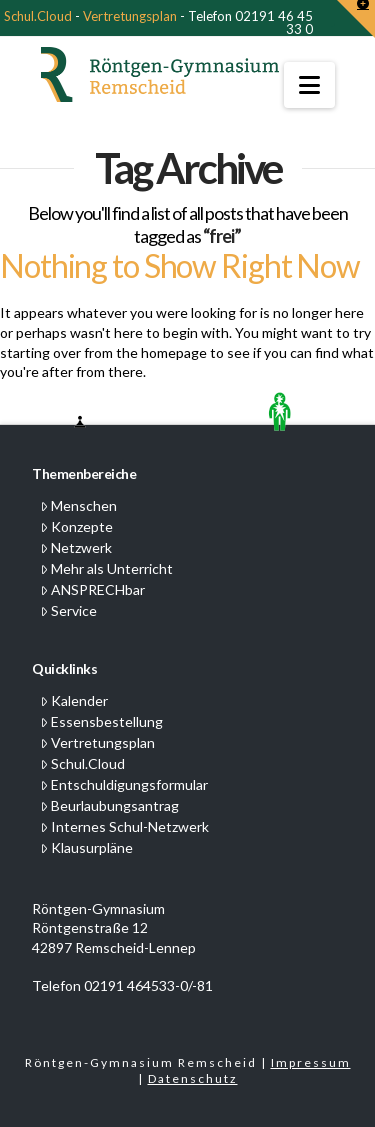 This screenshot has width=375, height=1127. I want to click on play chess or start a chess game, so click(80, 420).